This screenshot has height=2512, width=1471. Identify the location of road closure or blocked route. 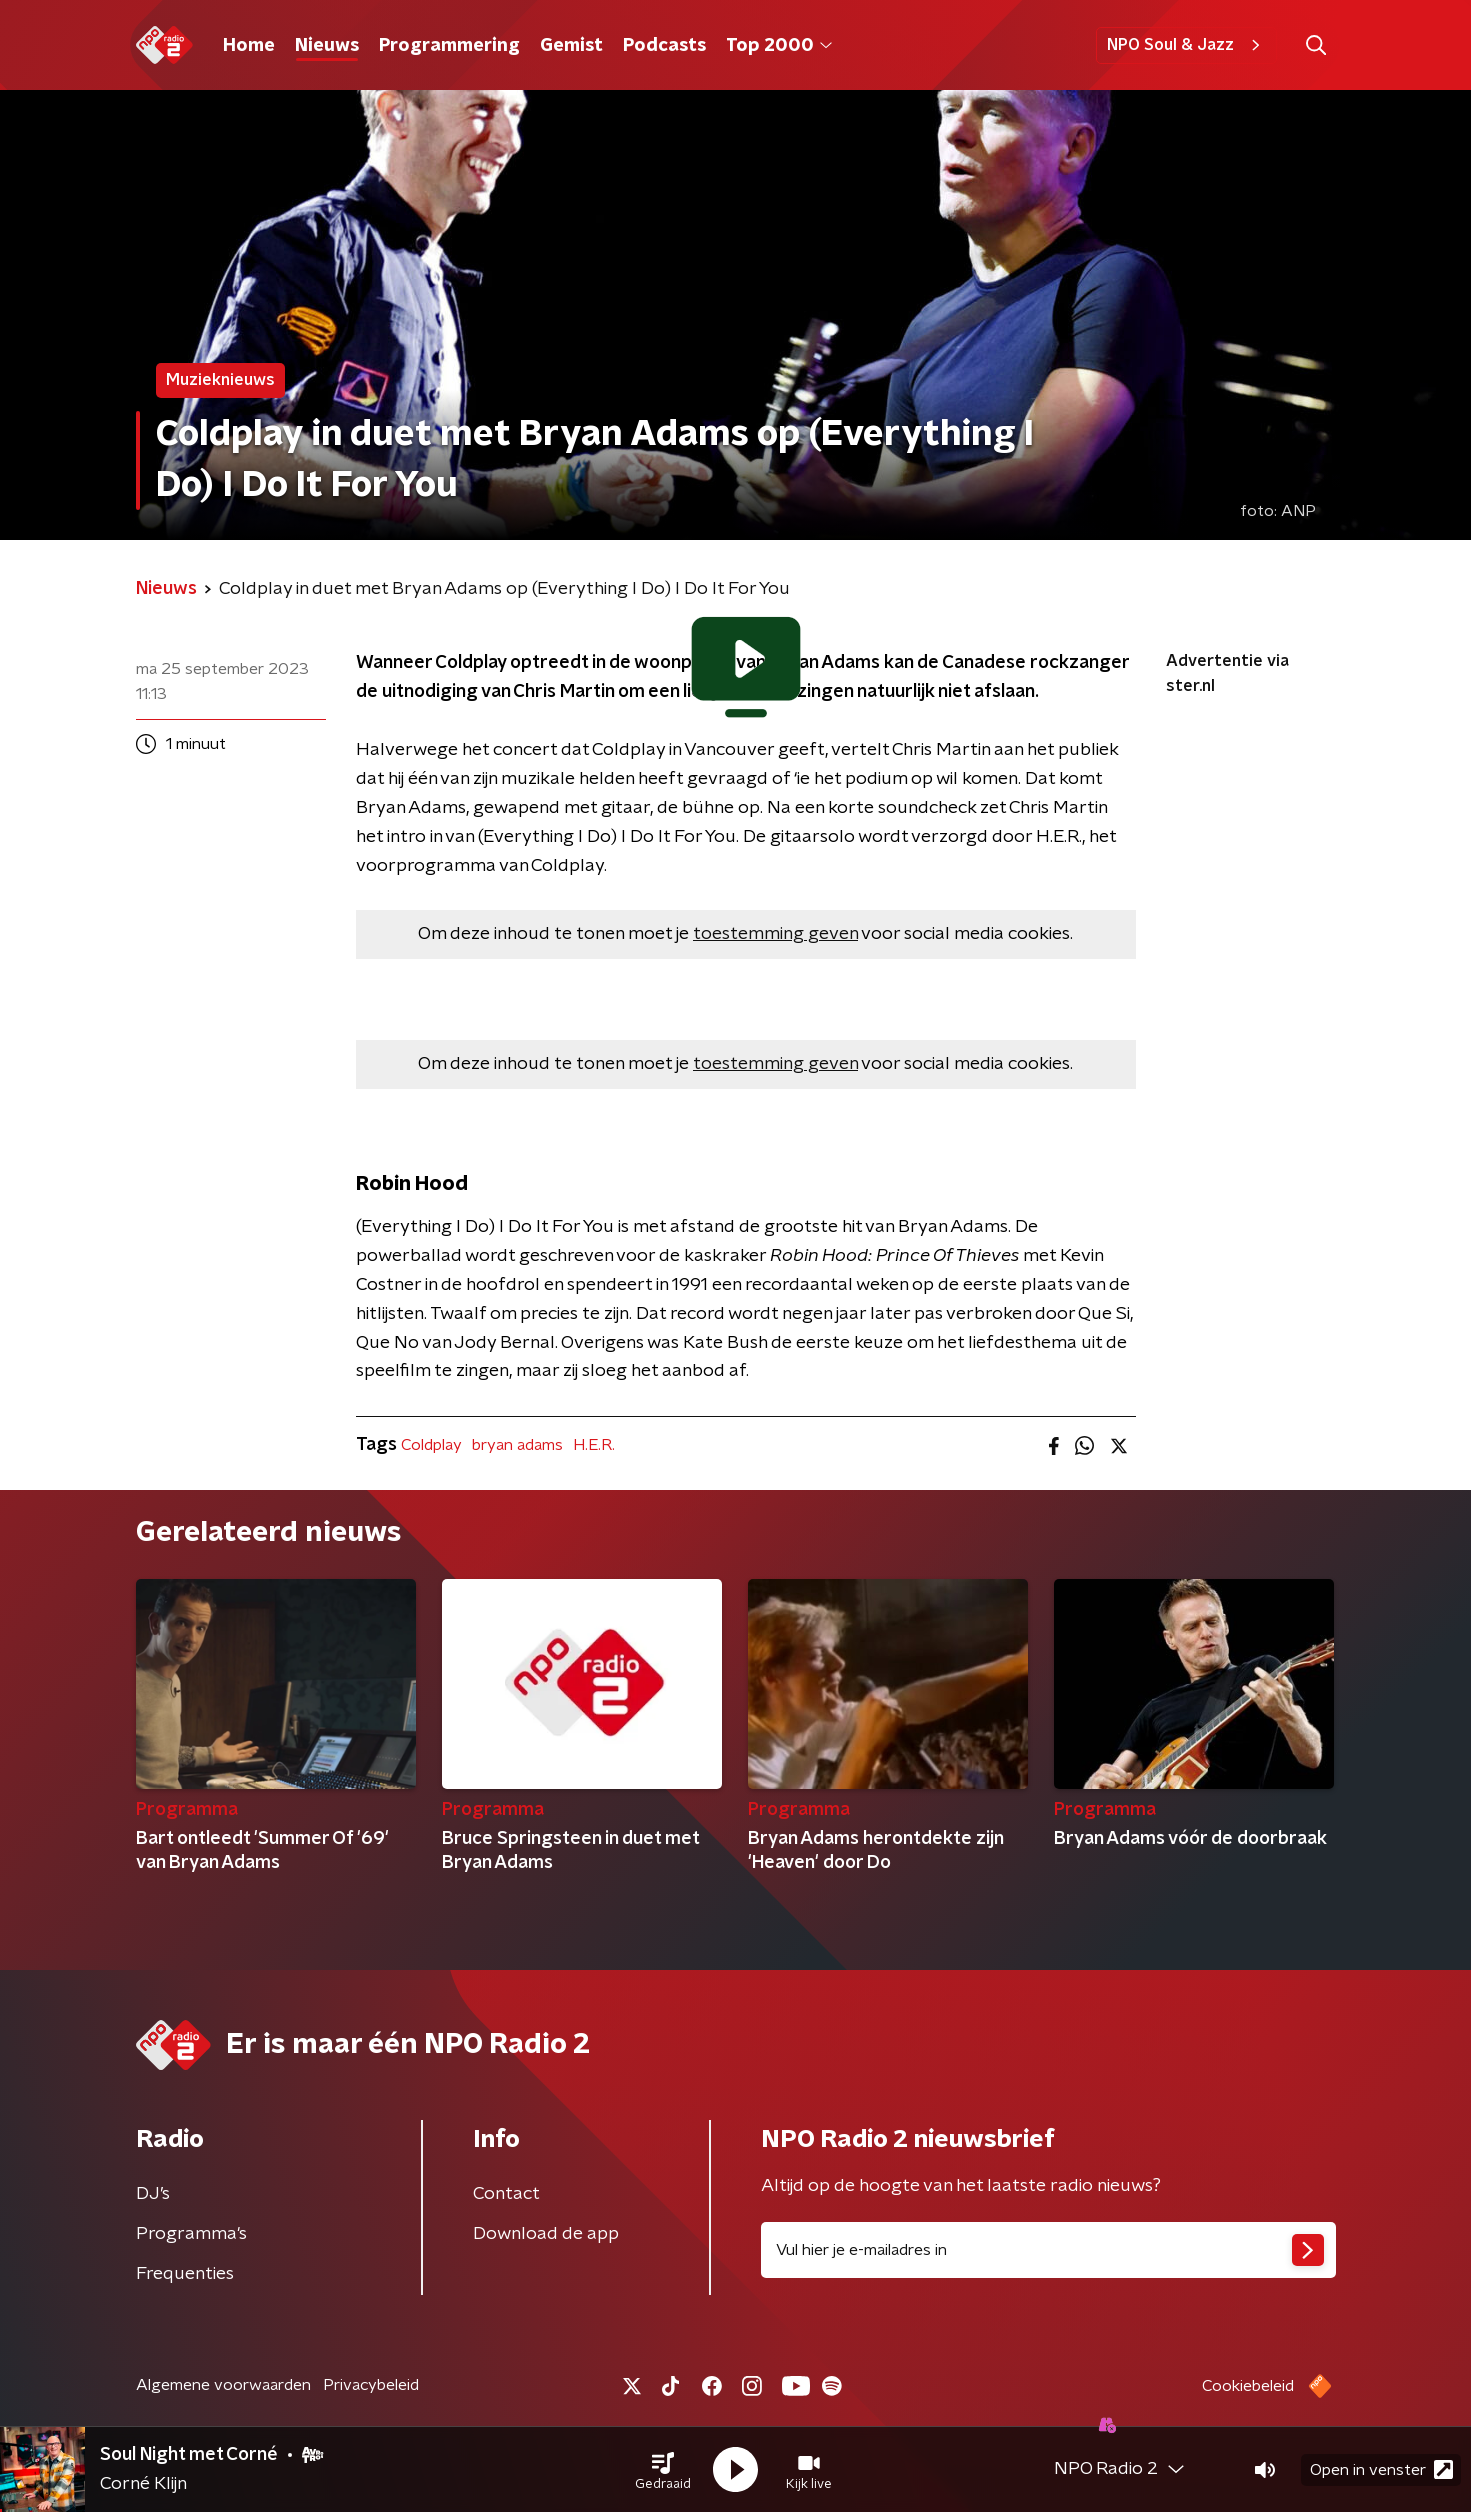
(1106, 2424).